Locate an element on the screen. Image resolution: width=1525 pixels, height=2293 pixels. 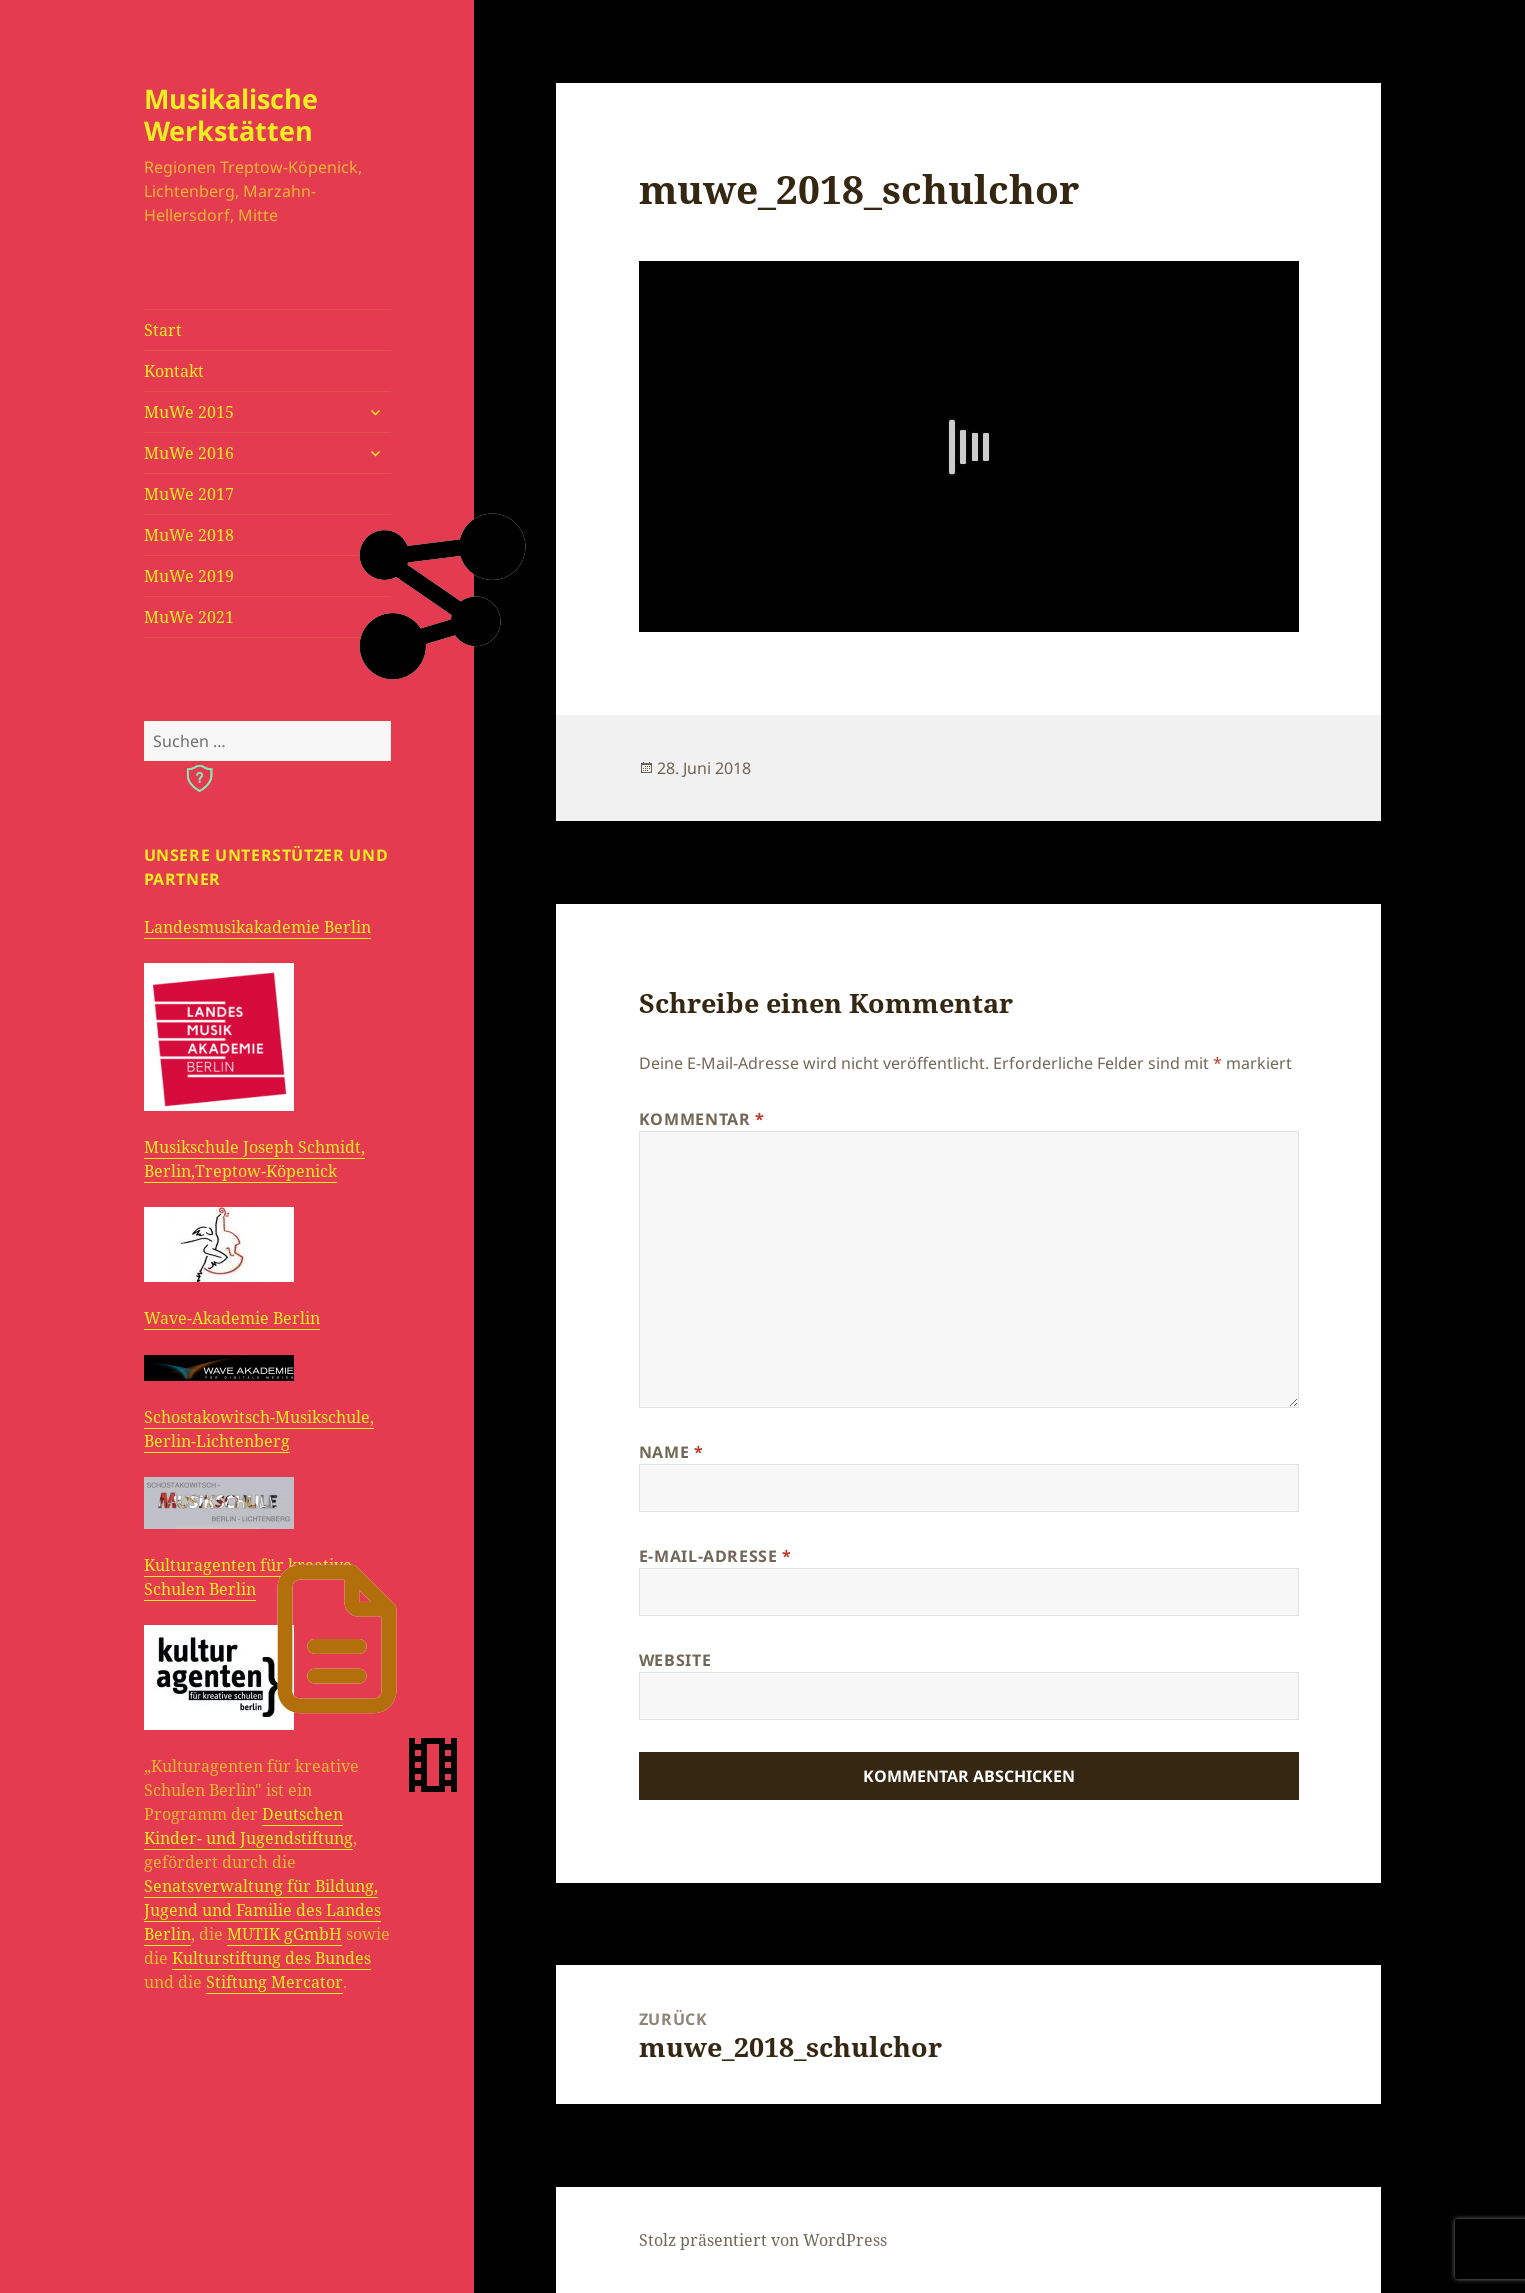
view file details or description is located at coordinates (337, 1639).